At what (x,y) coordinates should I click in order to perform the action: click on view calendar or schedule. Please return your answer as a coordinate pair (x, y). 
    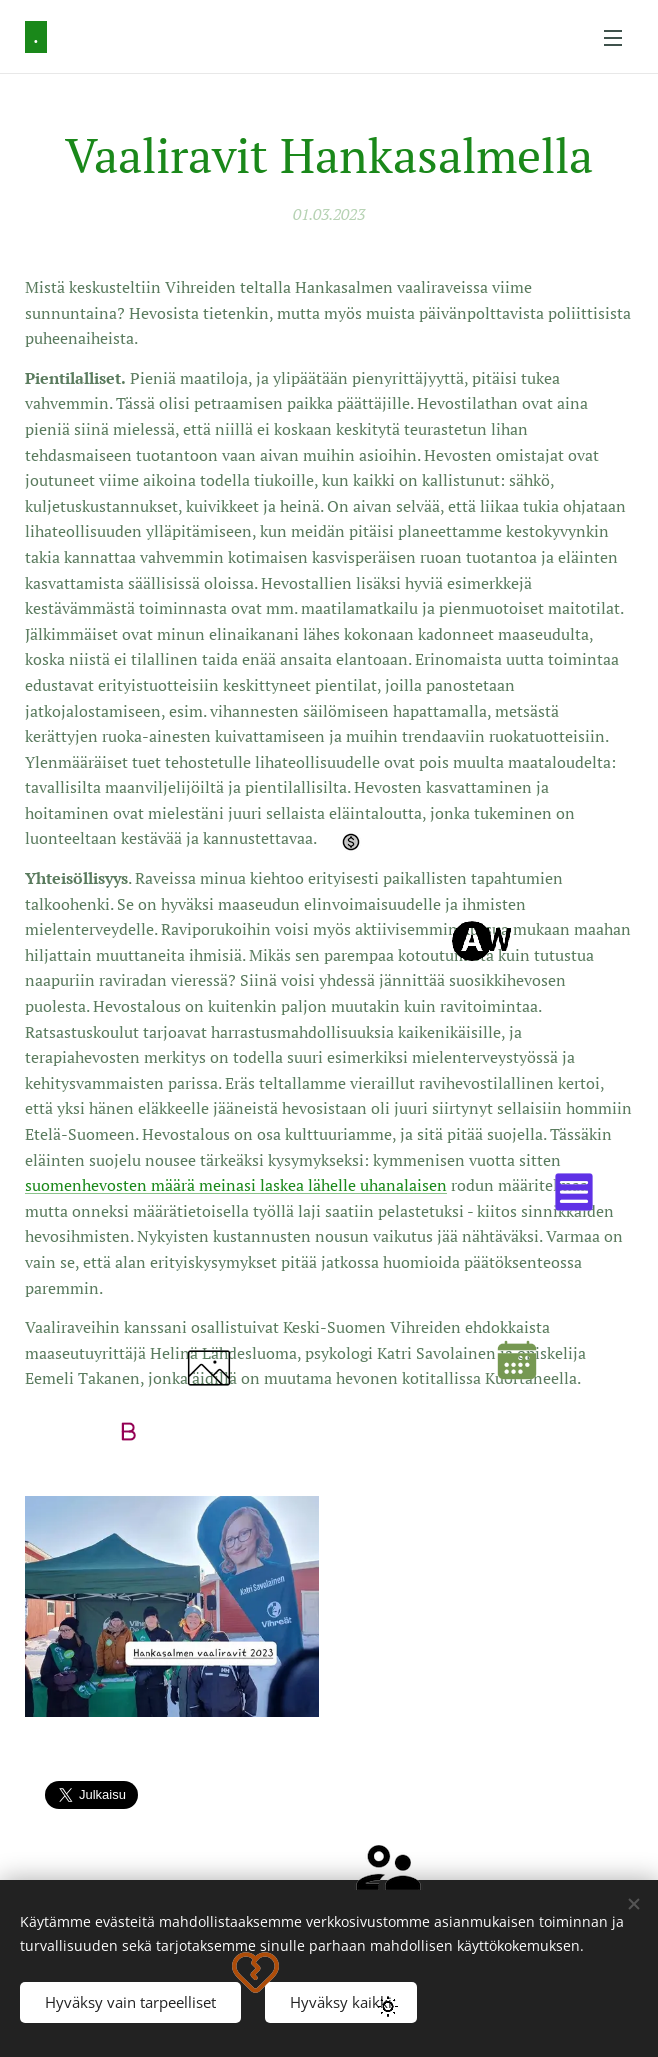
    Looking at the image, I should click on (517, 1360).